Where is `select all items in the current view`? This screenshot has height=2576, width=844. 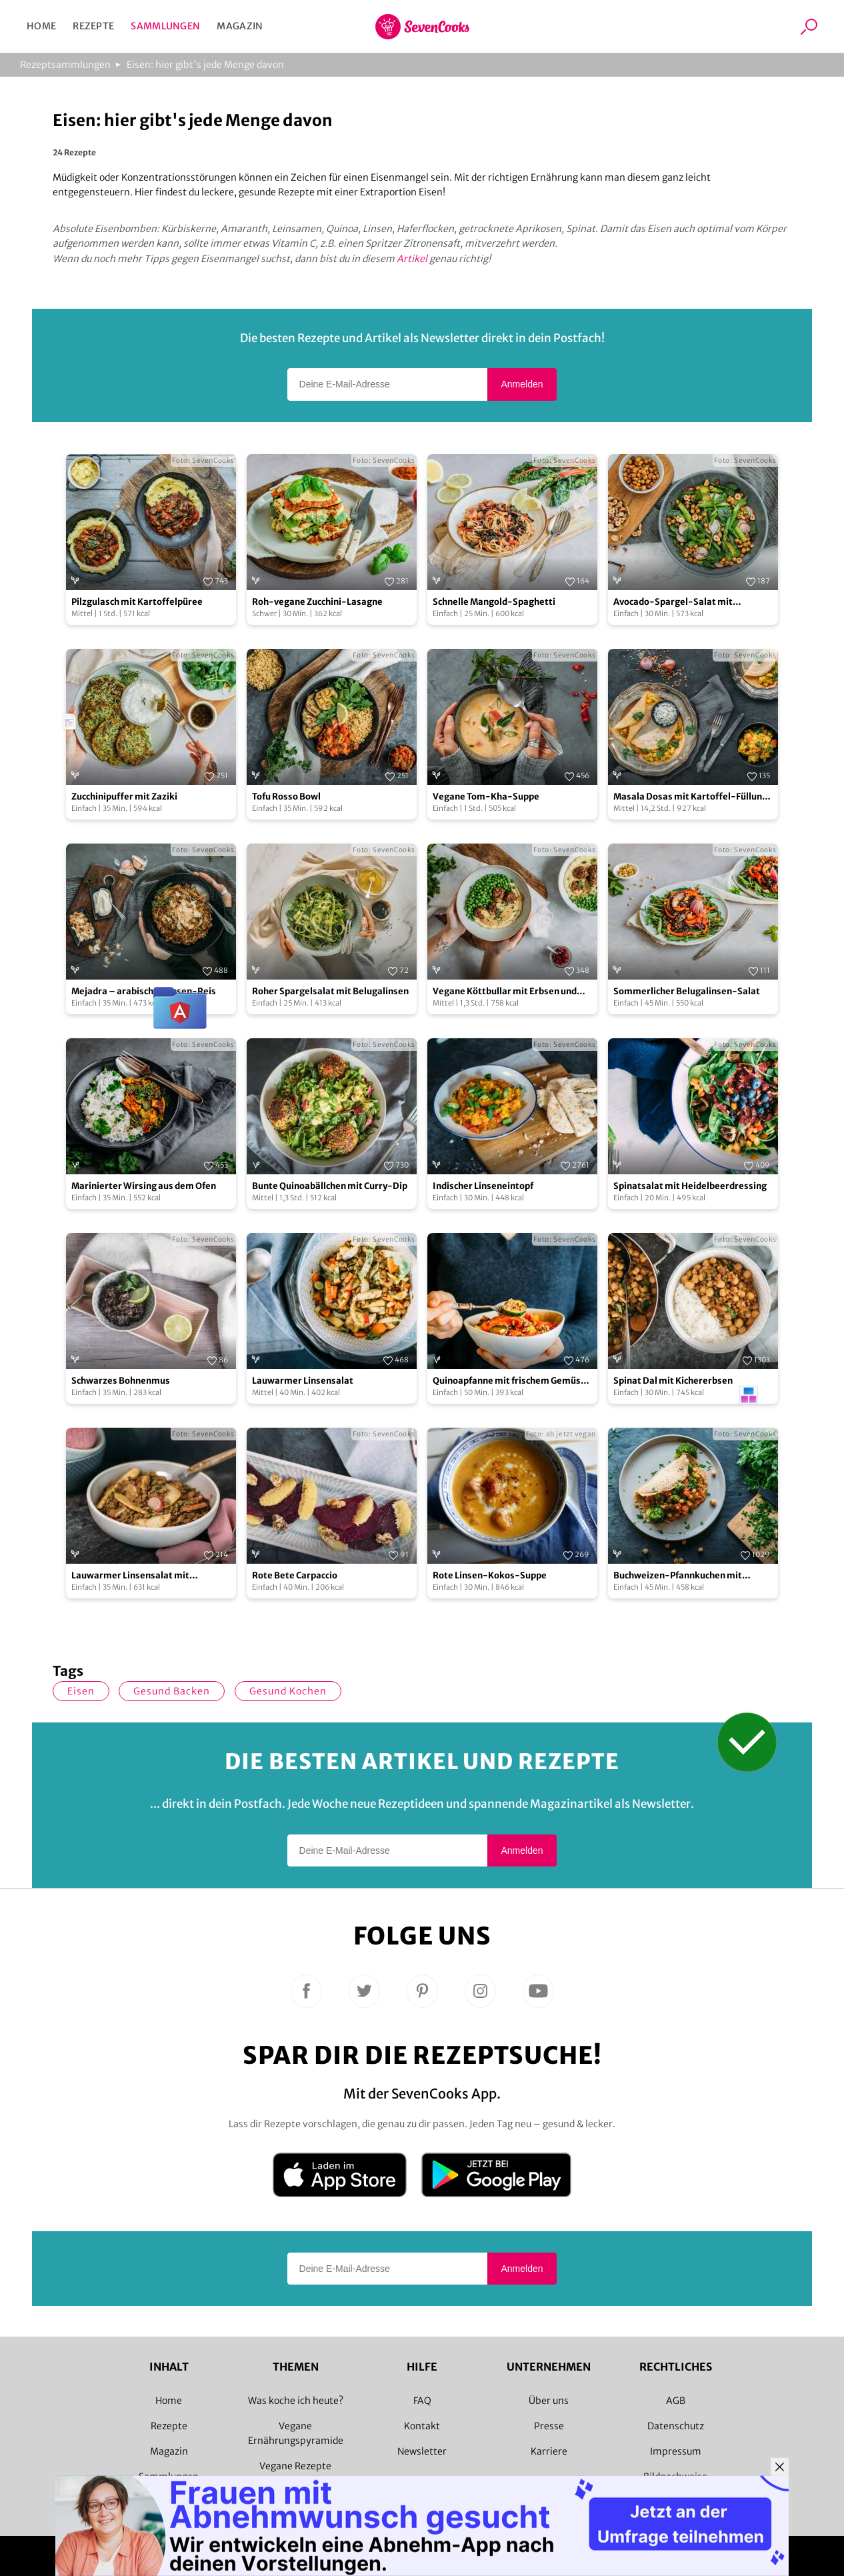 select all items in the current view is located at coordinates (749, 1395).